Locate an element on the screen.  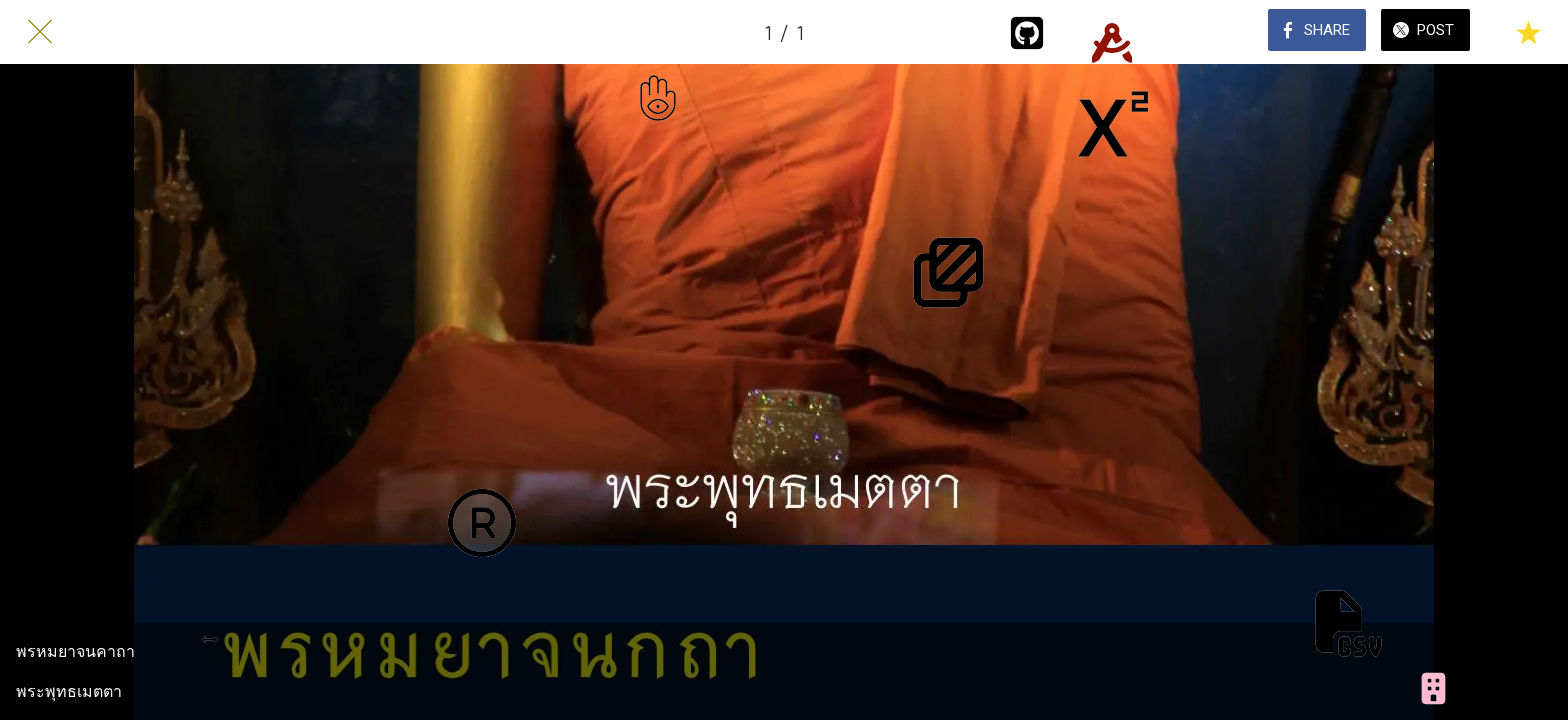
view company or organization profile is located at coordinates (1433, 688).